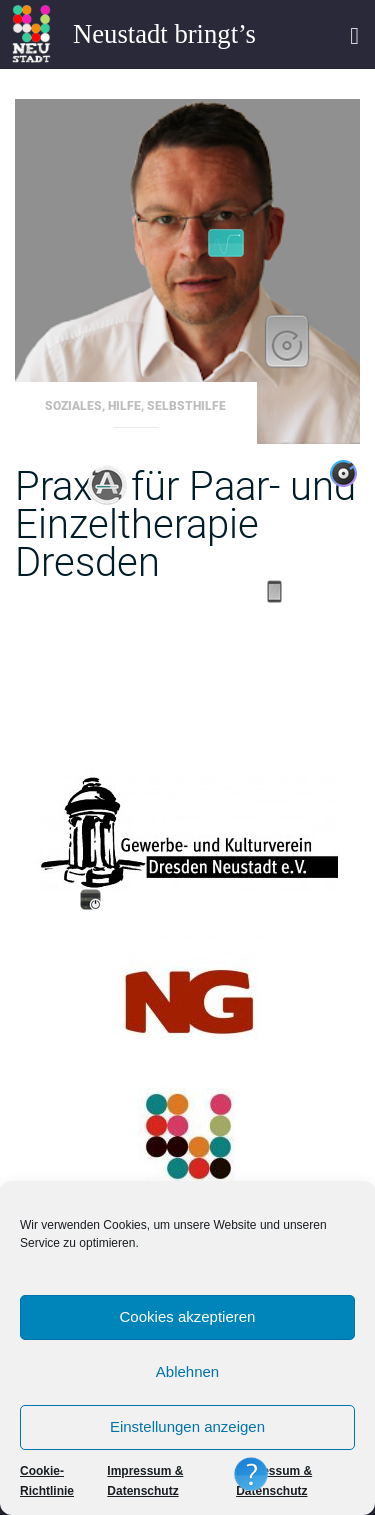 Image resolution: width=375 pixels, height=1515 pixels. I want to click on indicates a mobile device or smartphone, so click(274, 591).